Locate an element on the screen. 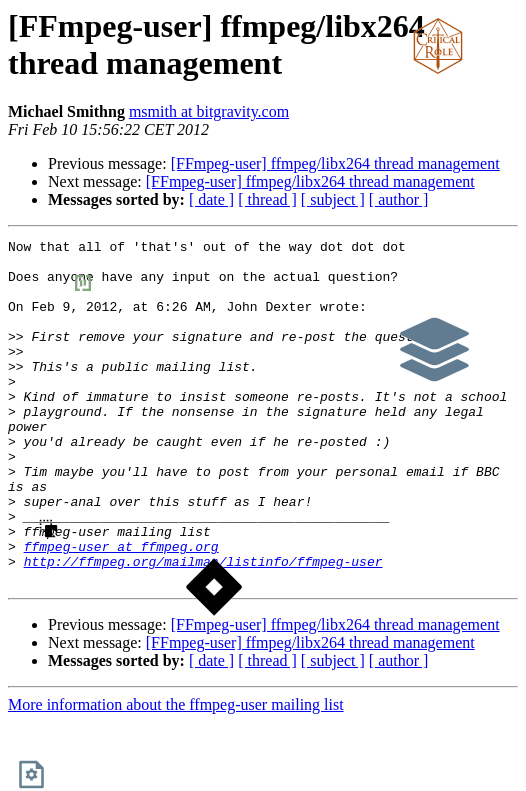 The width and height of the screenshot is (526, 791). critical role logo is located at coordinates (438, 46).